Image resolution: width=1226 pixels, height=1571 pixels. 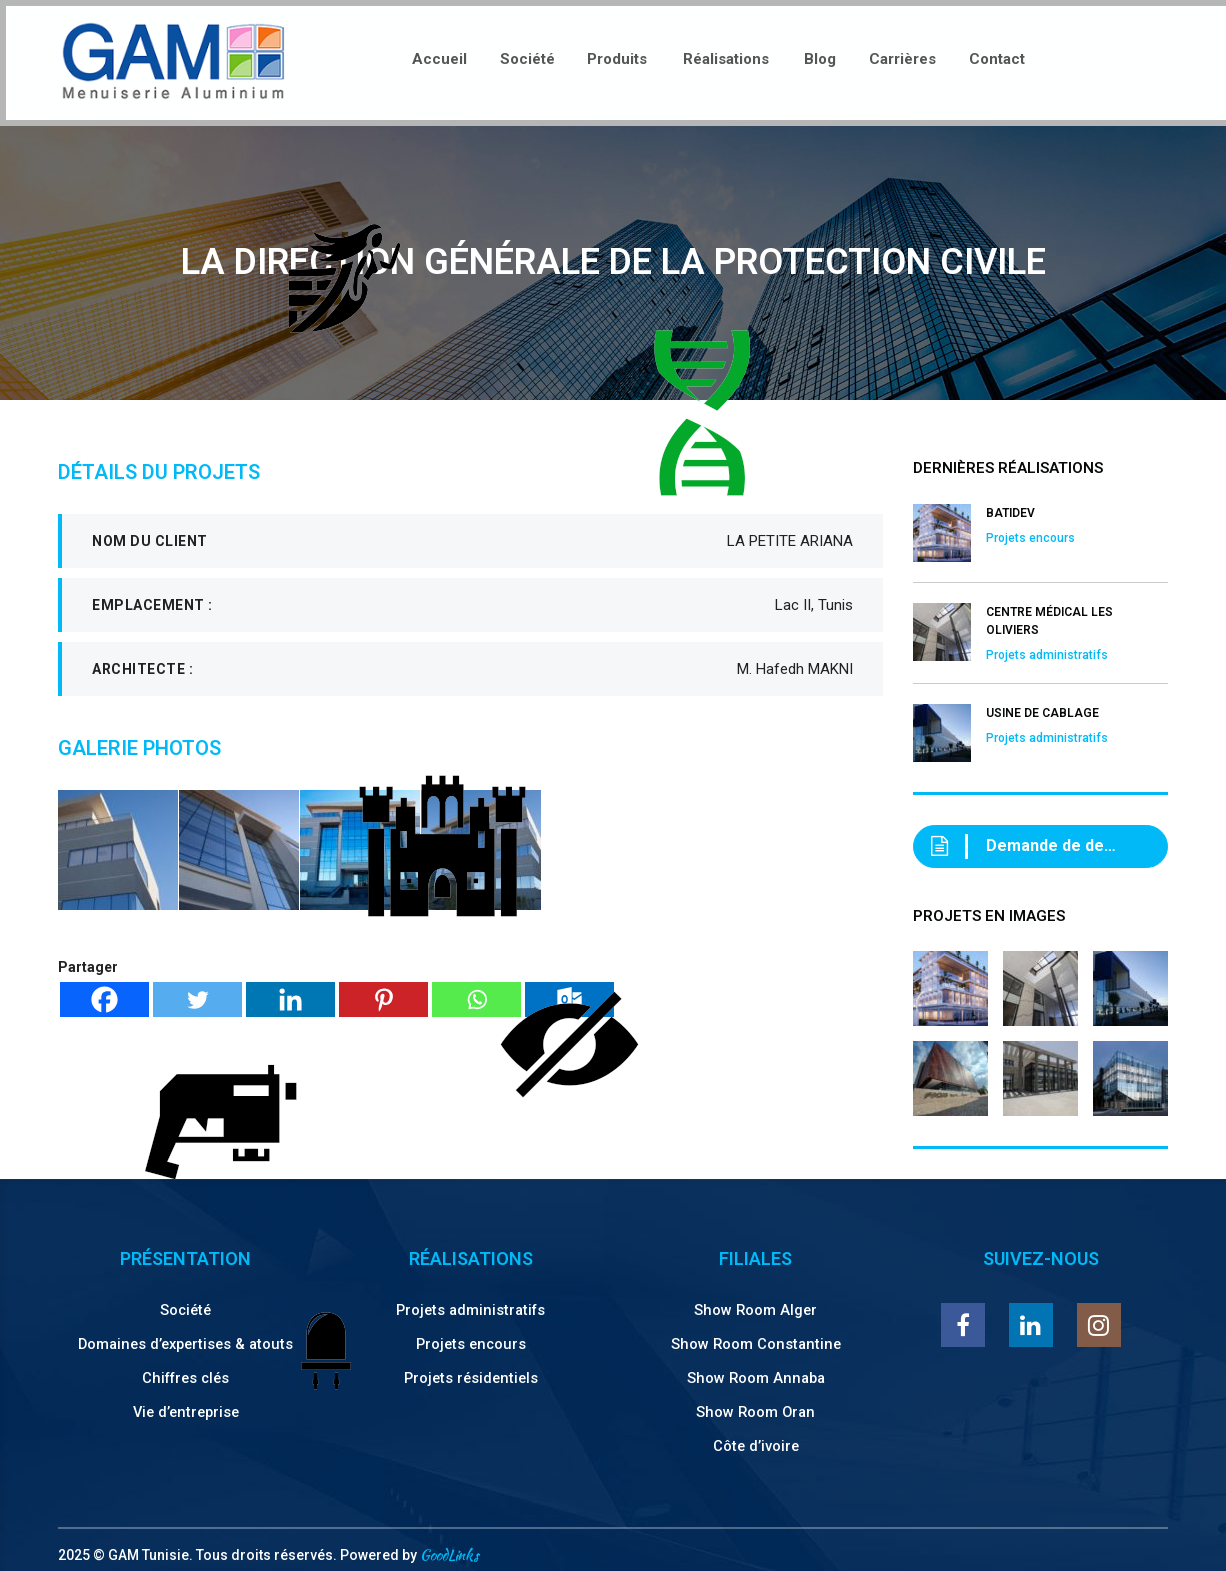 What do you see at coordinates (220, 1124) in the screenshot?
I see `select bolter weapon in game inventory` at bounding box center [220, 1124].